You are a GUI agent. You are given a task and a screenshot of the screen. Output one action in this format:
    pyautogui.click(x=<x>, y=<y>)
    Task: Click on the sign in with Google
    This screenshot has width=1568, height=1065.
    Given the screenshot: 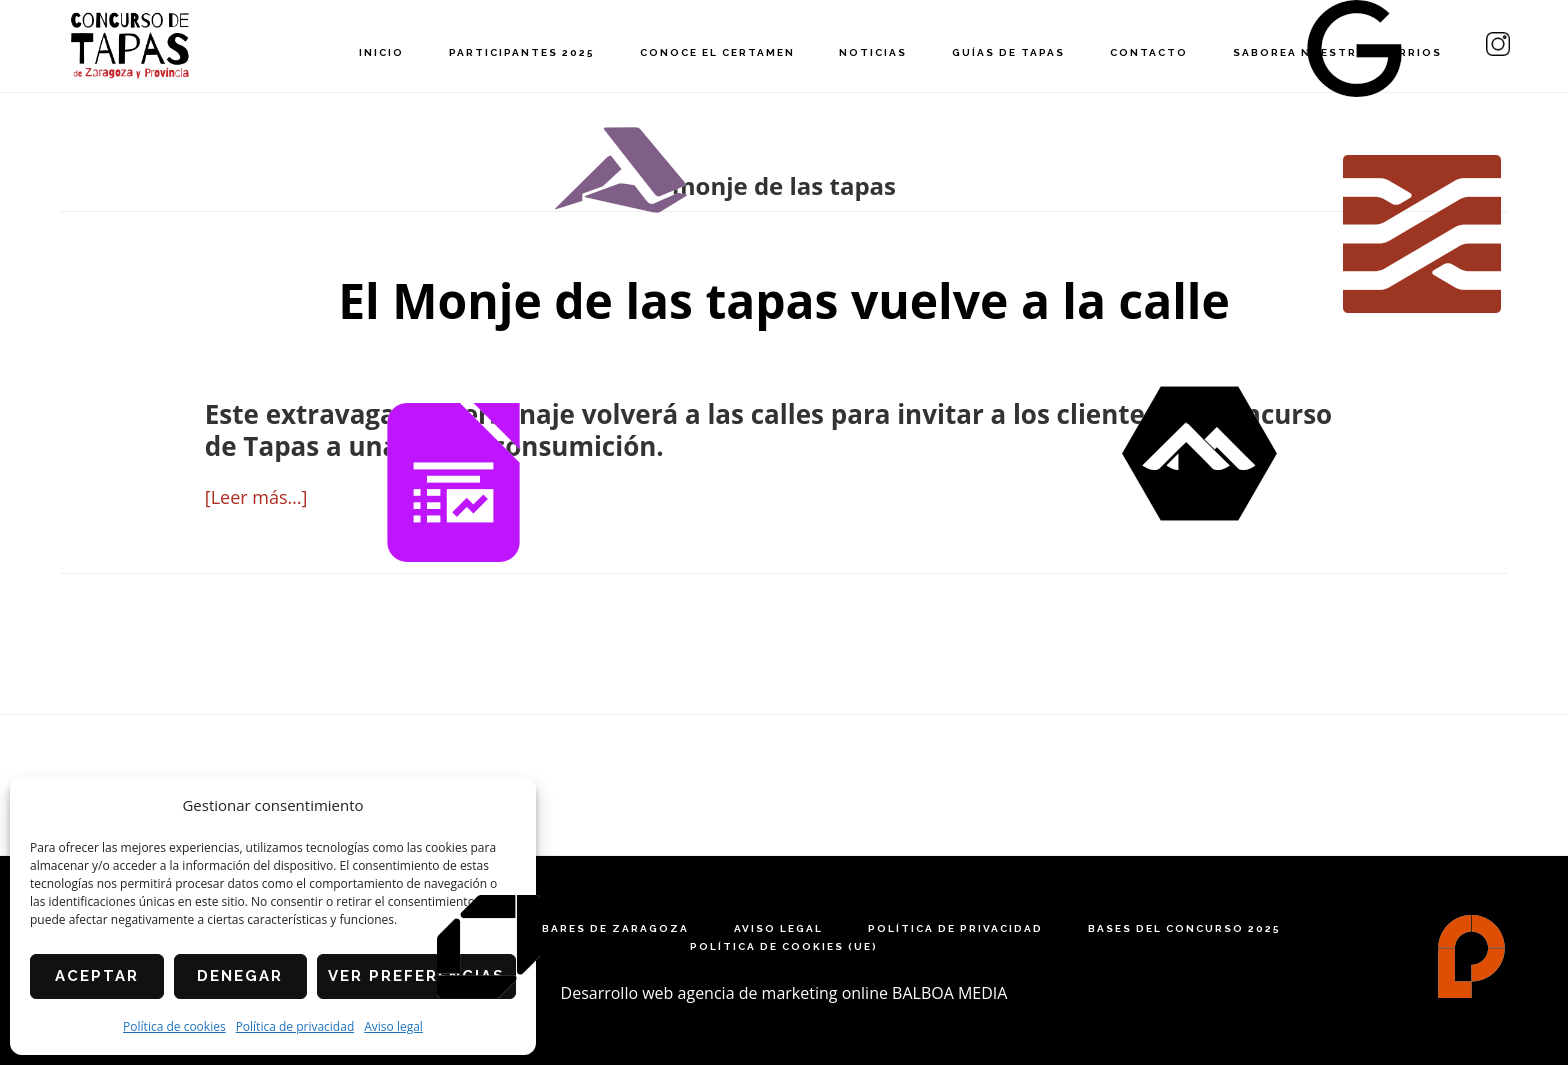 What is the action you would take?
    pyautogui.click(x=1354, y=48)
    